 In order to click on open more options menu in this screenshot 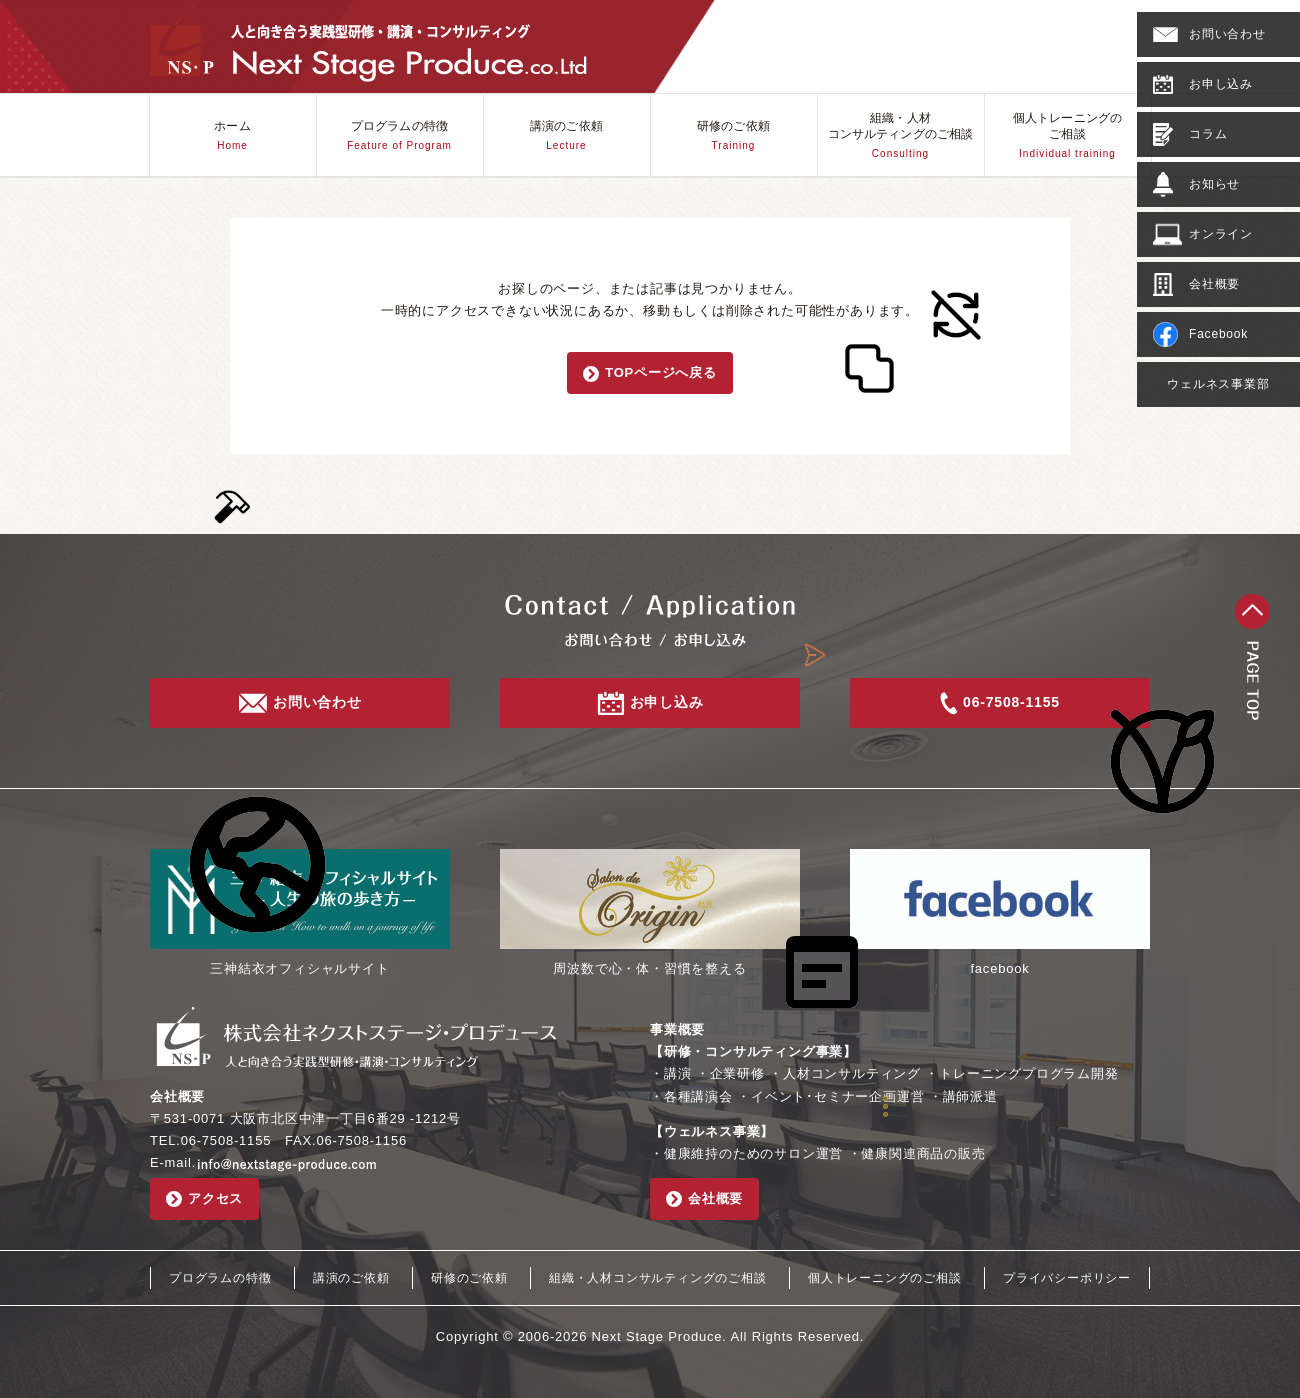, I will do `click(885, 1106)`.